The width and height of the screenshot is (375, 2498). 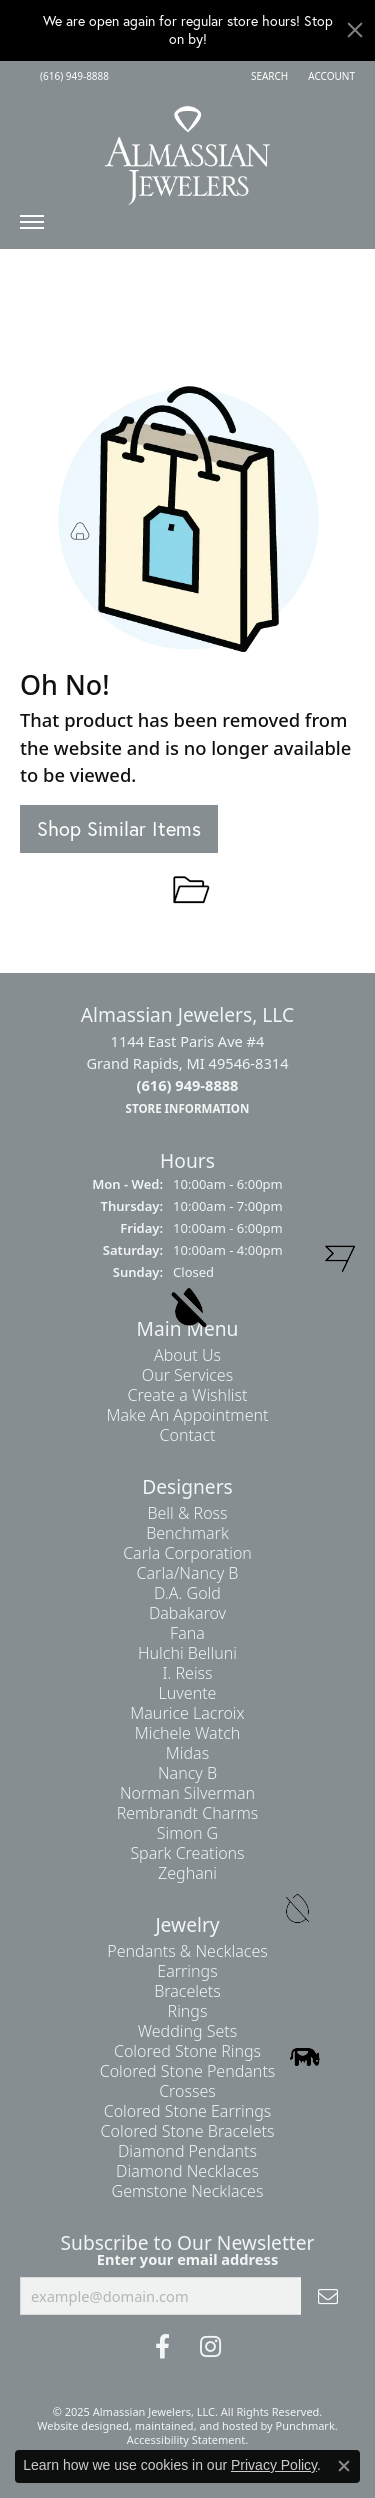 I want to click on browse Japanese food options, so click(x=80, y=531).